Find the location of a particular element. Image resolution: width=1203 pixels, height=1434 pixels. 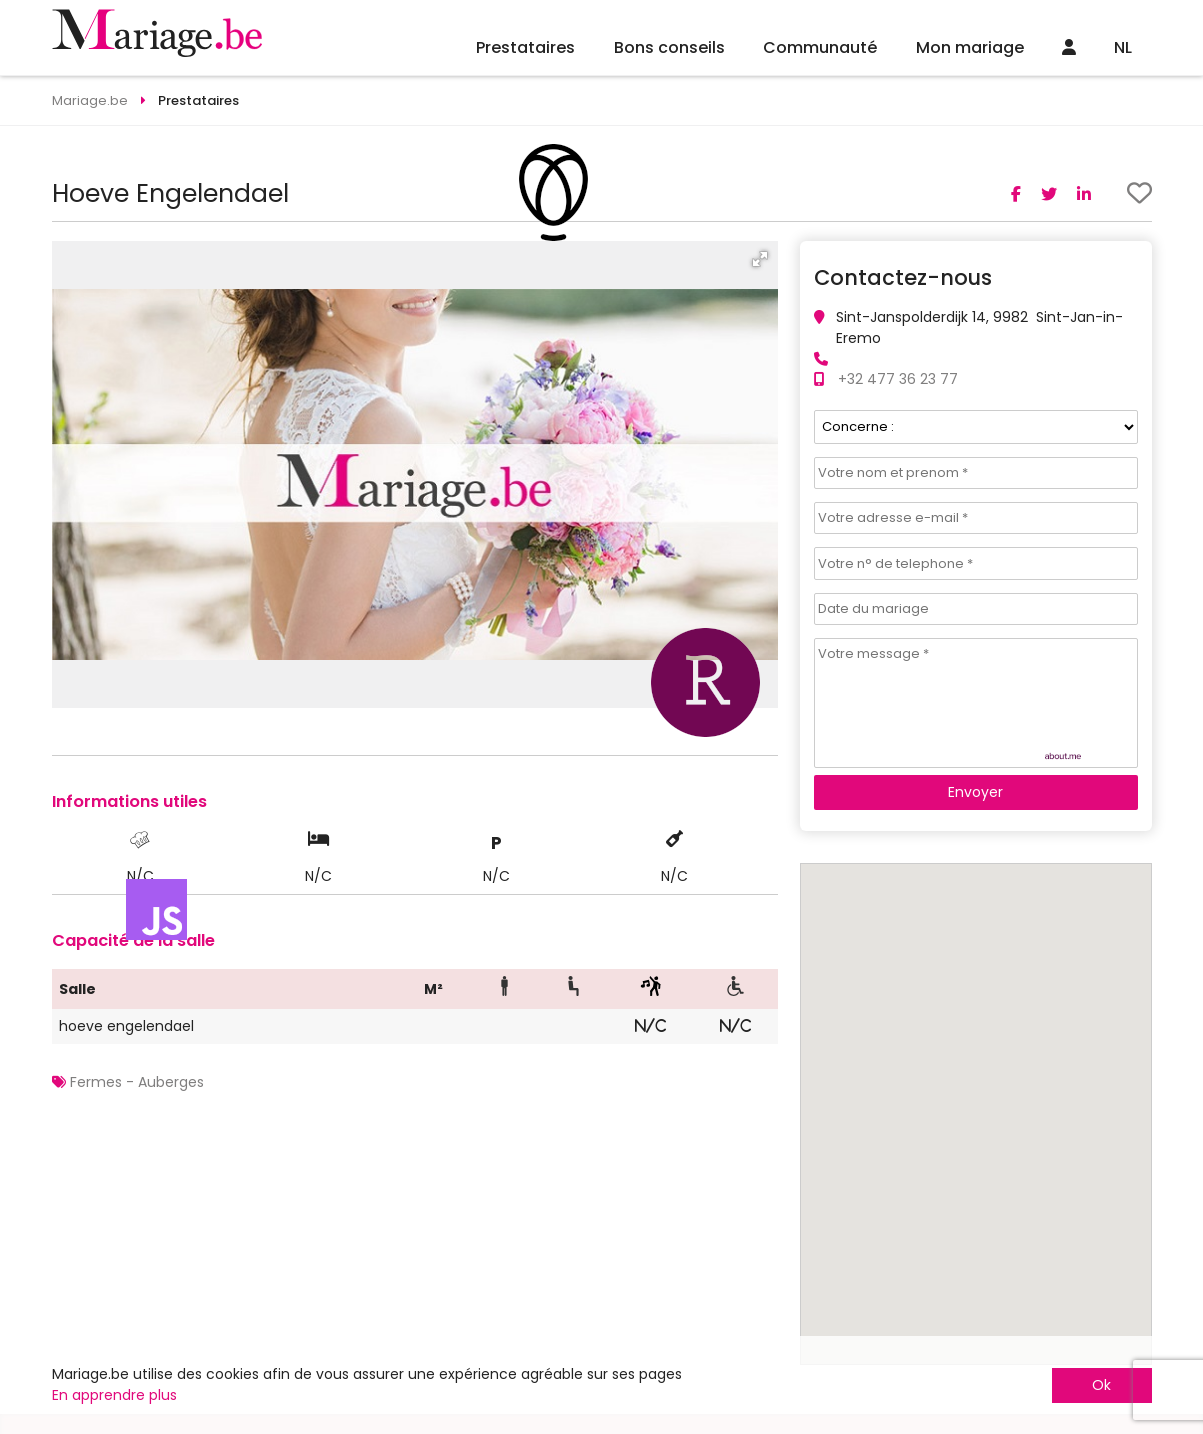

open RStudio IDE application is located at coordinates (705, 682).